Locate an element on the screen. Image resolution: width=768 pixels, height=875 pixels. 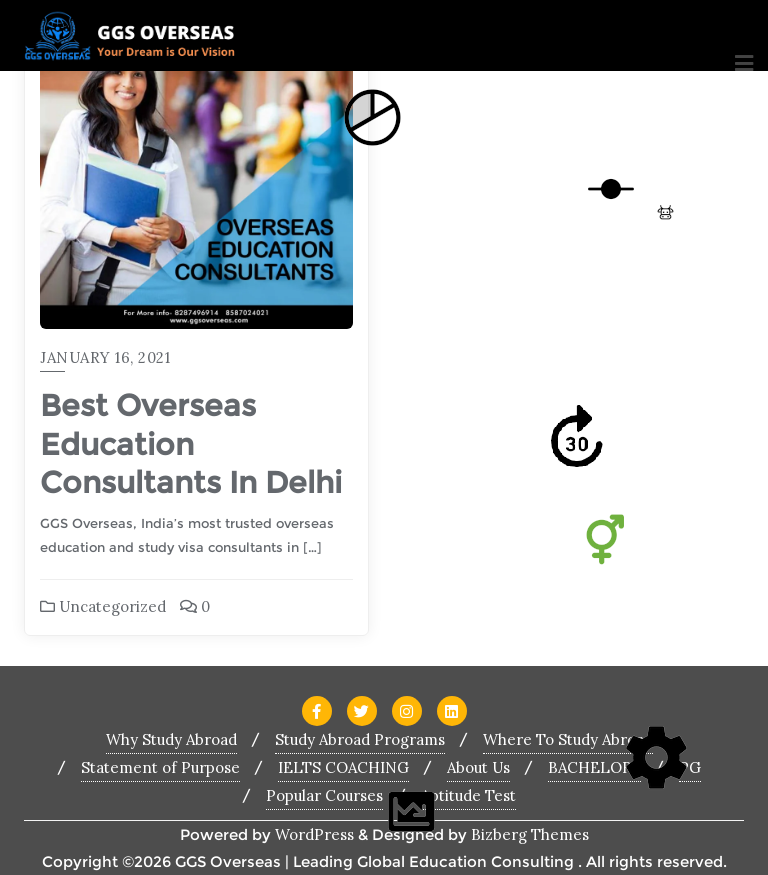
view analytics or statistics breakdown is located at coordinates (372, 117).